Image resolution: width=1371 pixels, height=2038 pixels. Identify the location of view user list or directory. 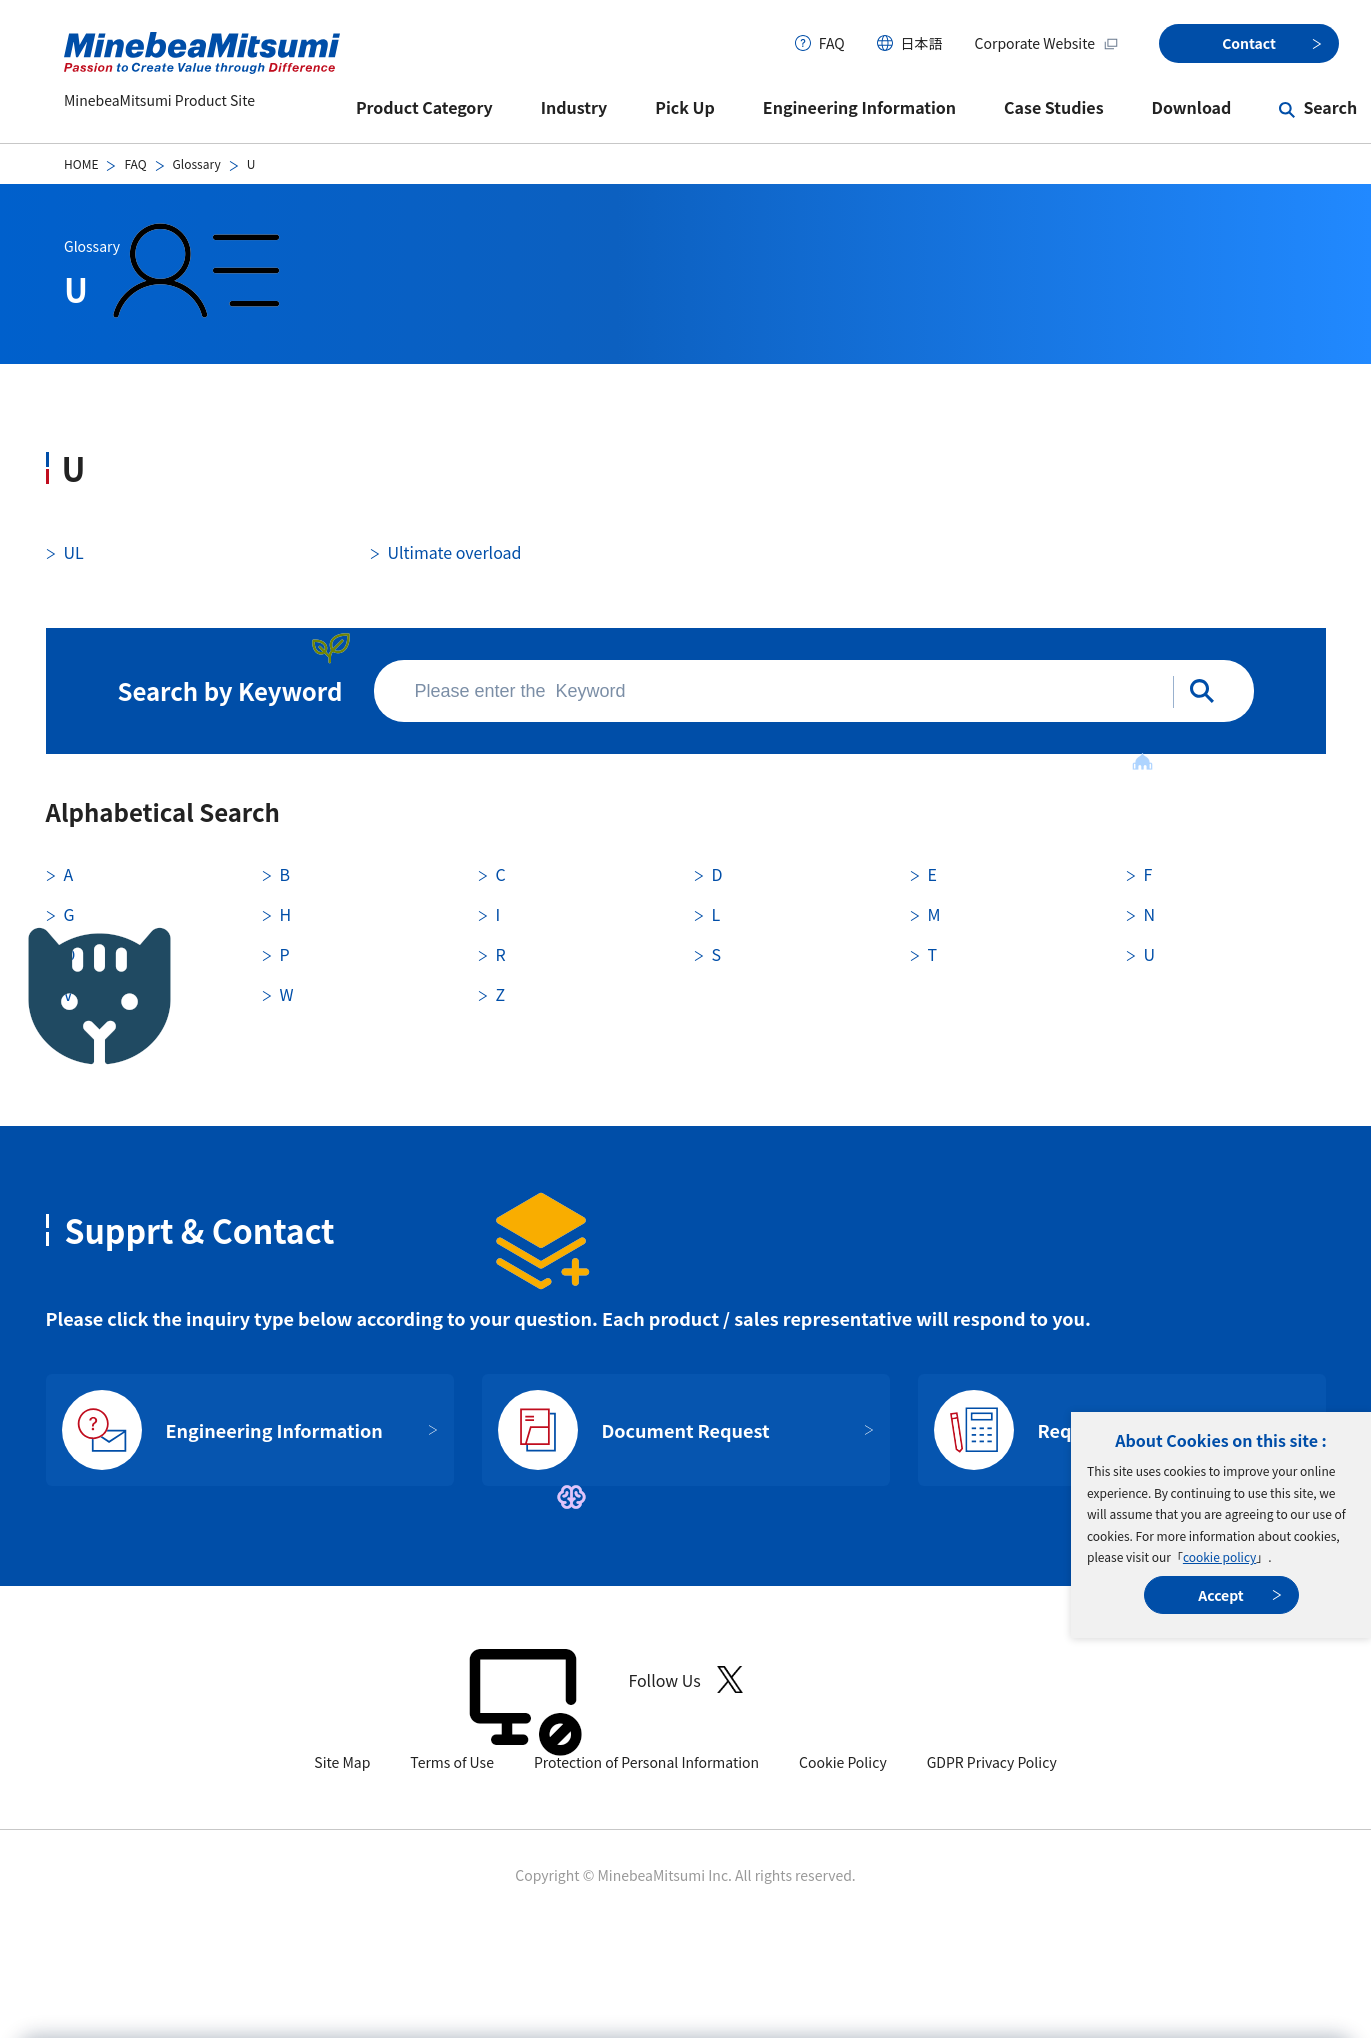
(193, 270).